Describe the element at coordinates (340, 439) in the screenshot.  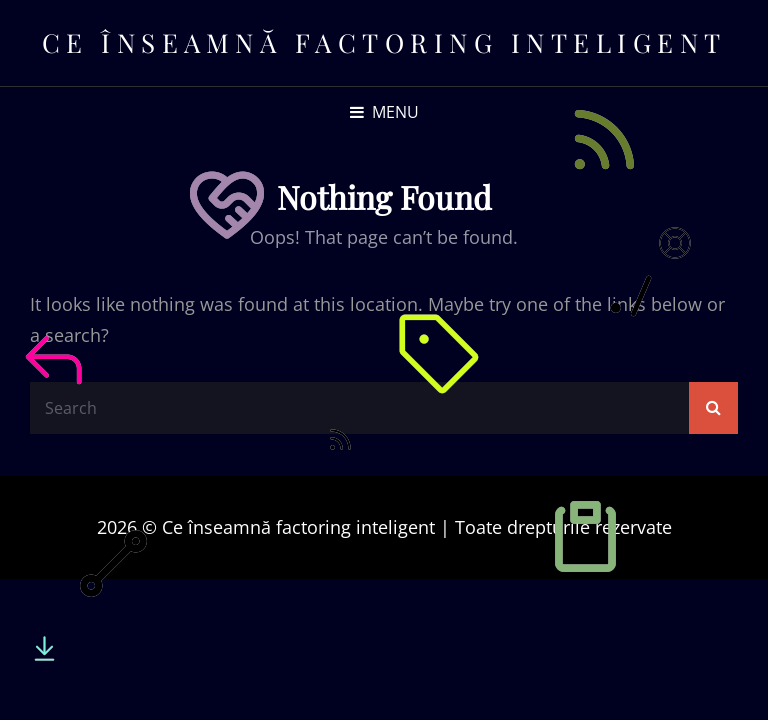
I see `subscribe to RSS feed` at that location.